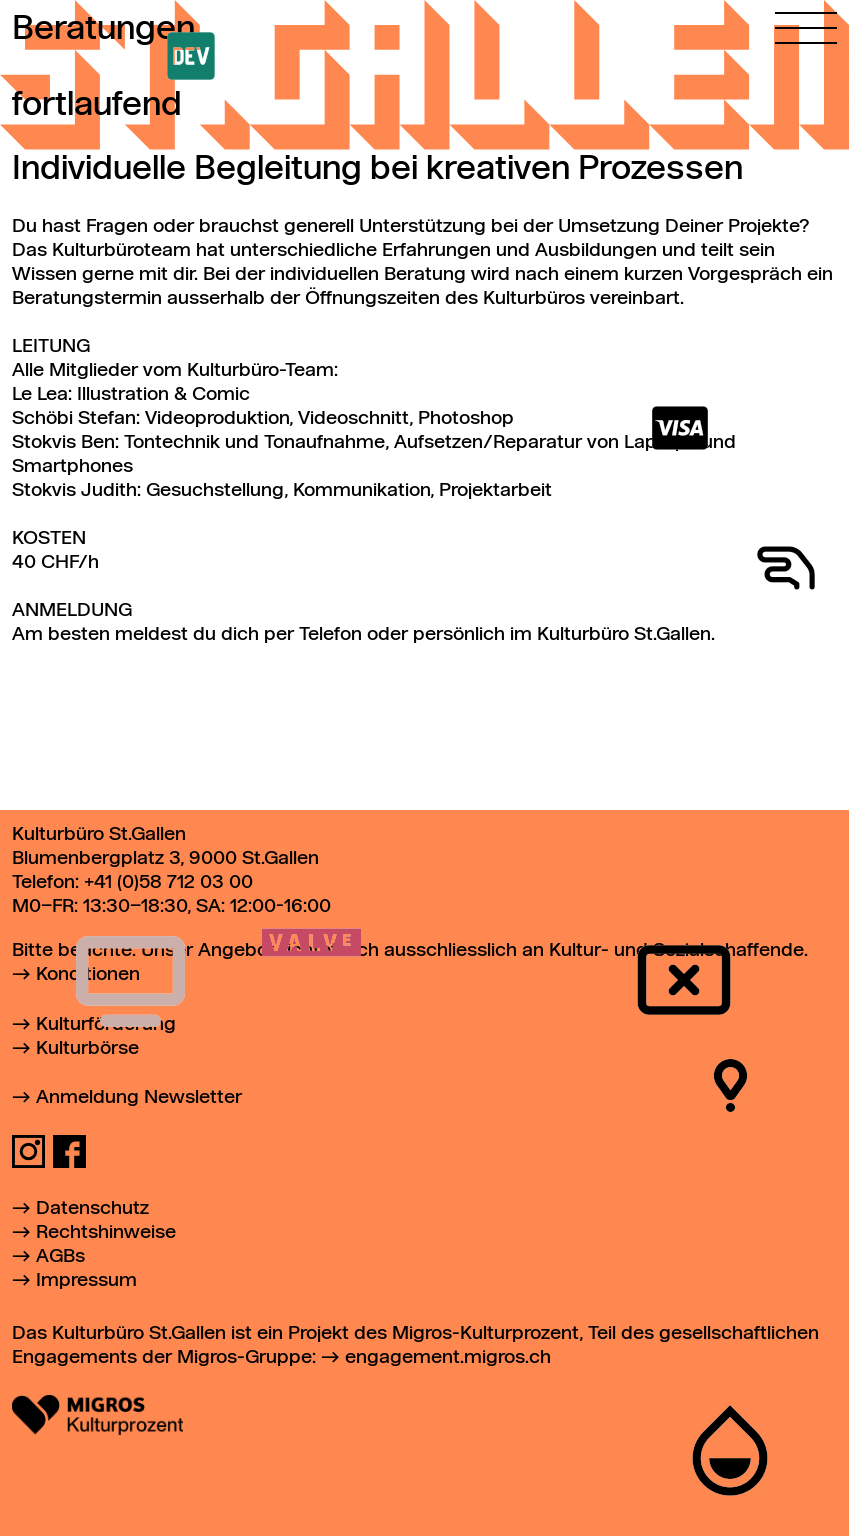 Image resolution: width=849 pixels, height=1536 pixels. Describe the element at coordinates (730, 1085) in the screenshot. I see `open the glovo delivery app` at that location.